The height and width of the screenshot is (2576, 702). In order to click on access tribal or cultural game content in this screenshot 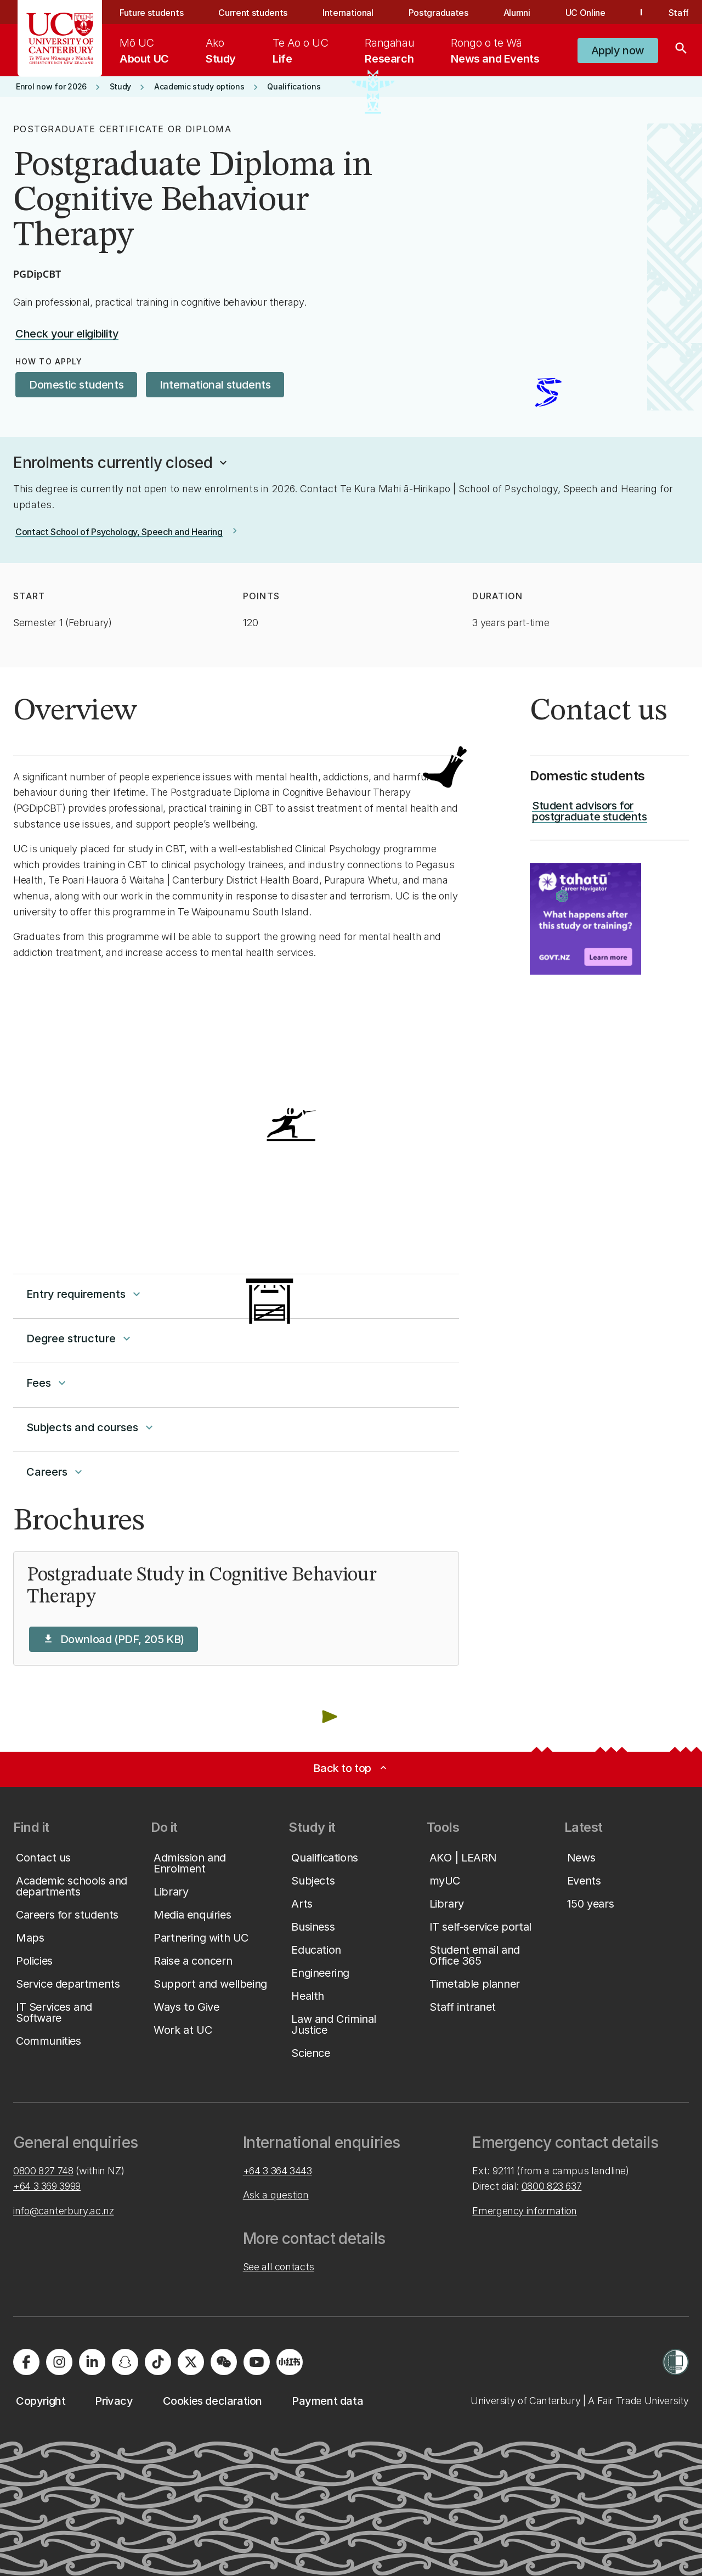, I will do `click(373, 92)`.